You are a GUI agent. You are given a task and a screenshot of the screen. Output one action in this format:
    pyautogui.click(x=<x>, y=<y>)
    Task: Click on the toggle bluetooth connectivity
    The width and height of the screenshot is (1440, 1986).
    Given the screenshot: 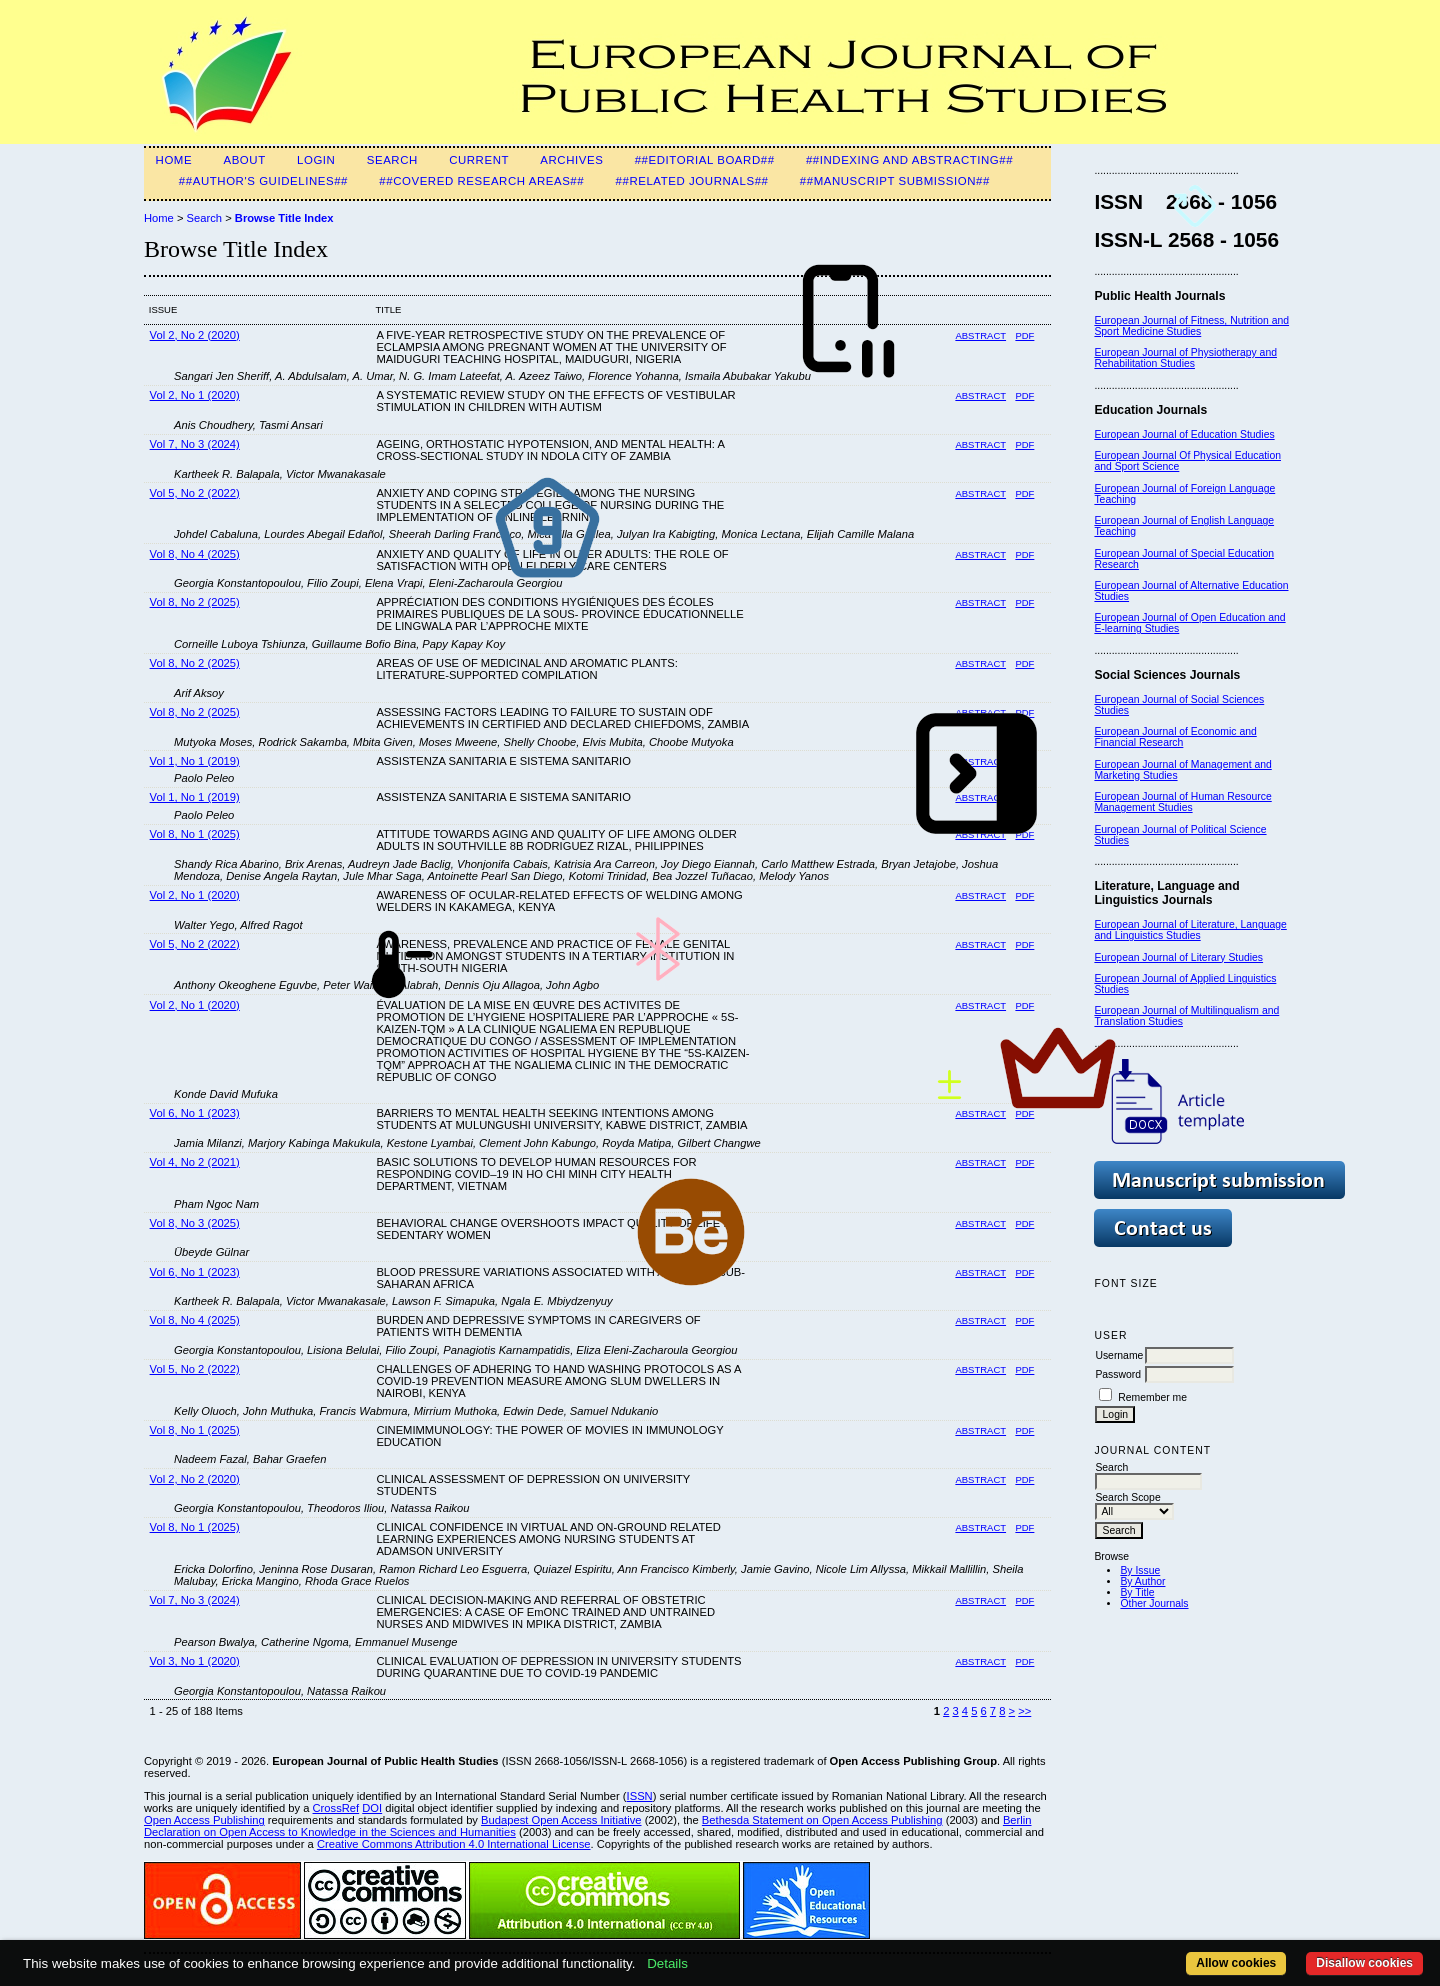 What is the action you would take?
    pyautogui.click(x=658, y=949)
    